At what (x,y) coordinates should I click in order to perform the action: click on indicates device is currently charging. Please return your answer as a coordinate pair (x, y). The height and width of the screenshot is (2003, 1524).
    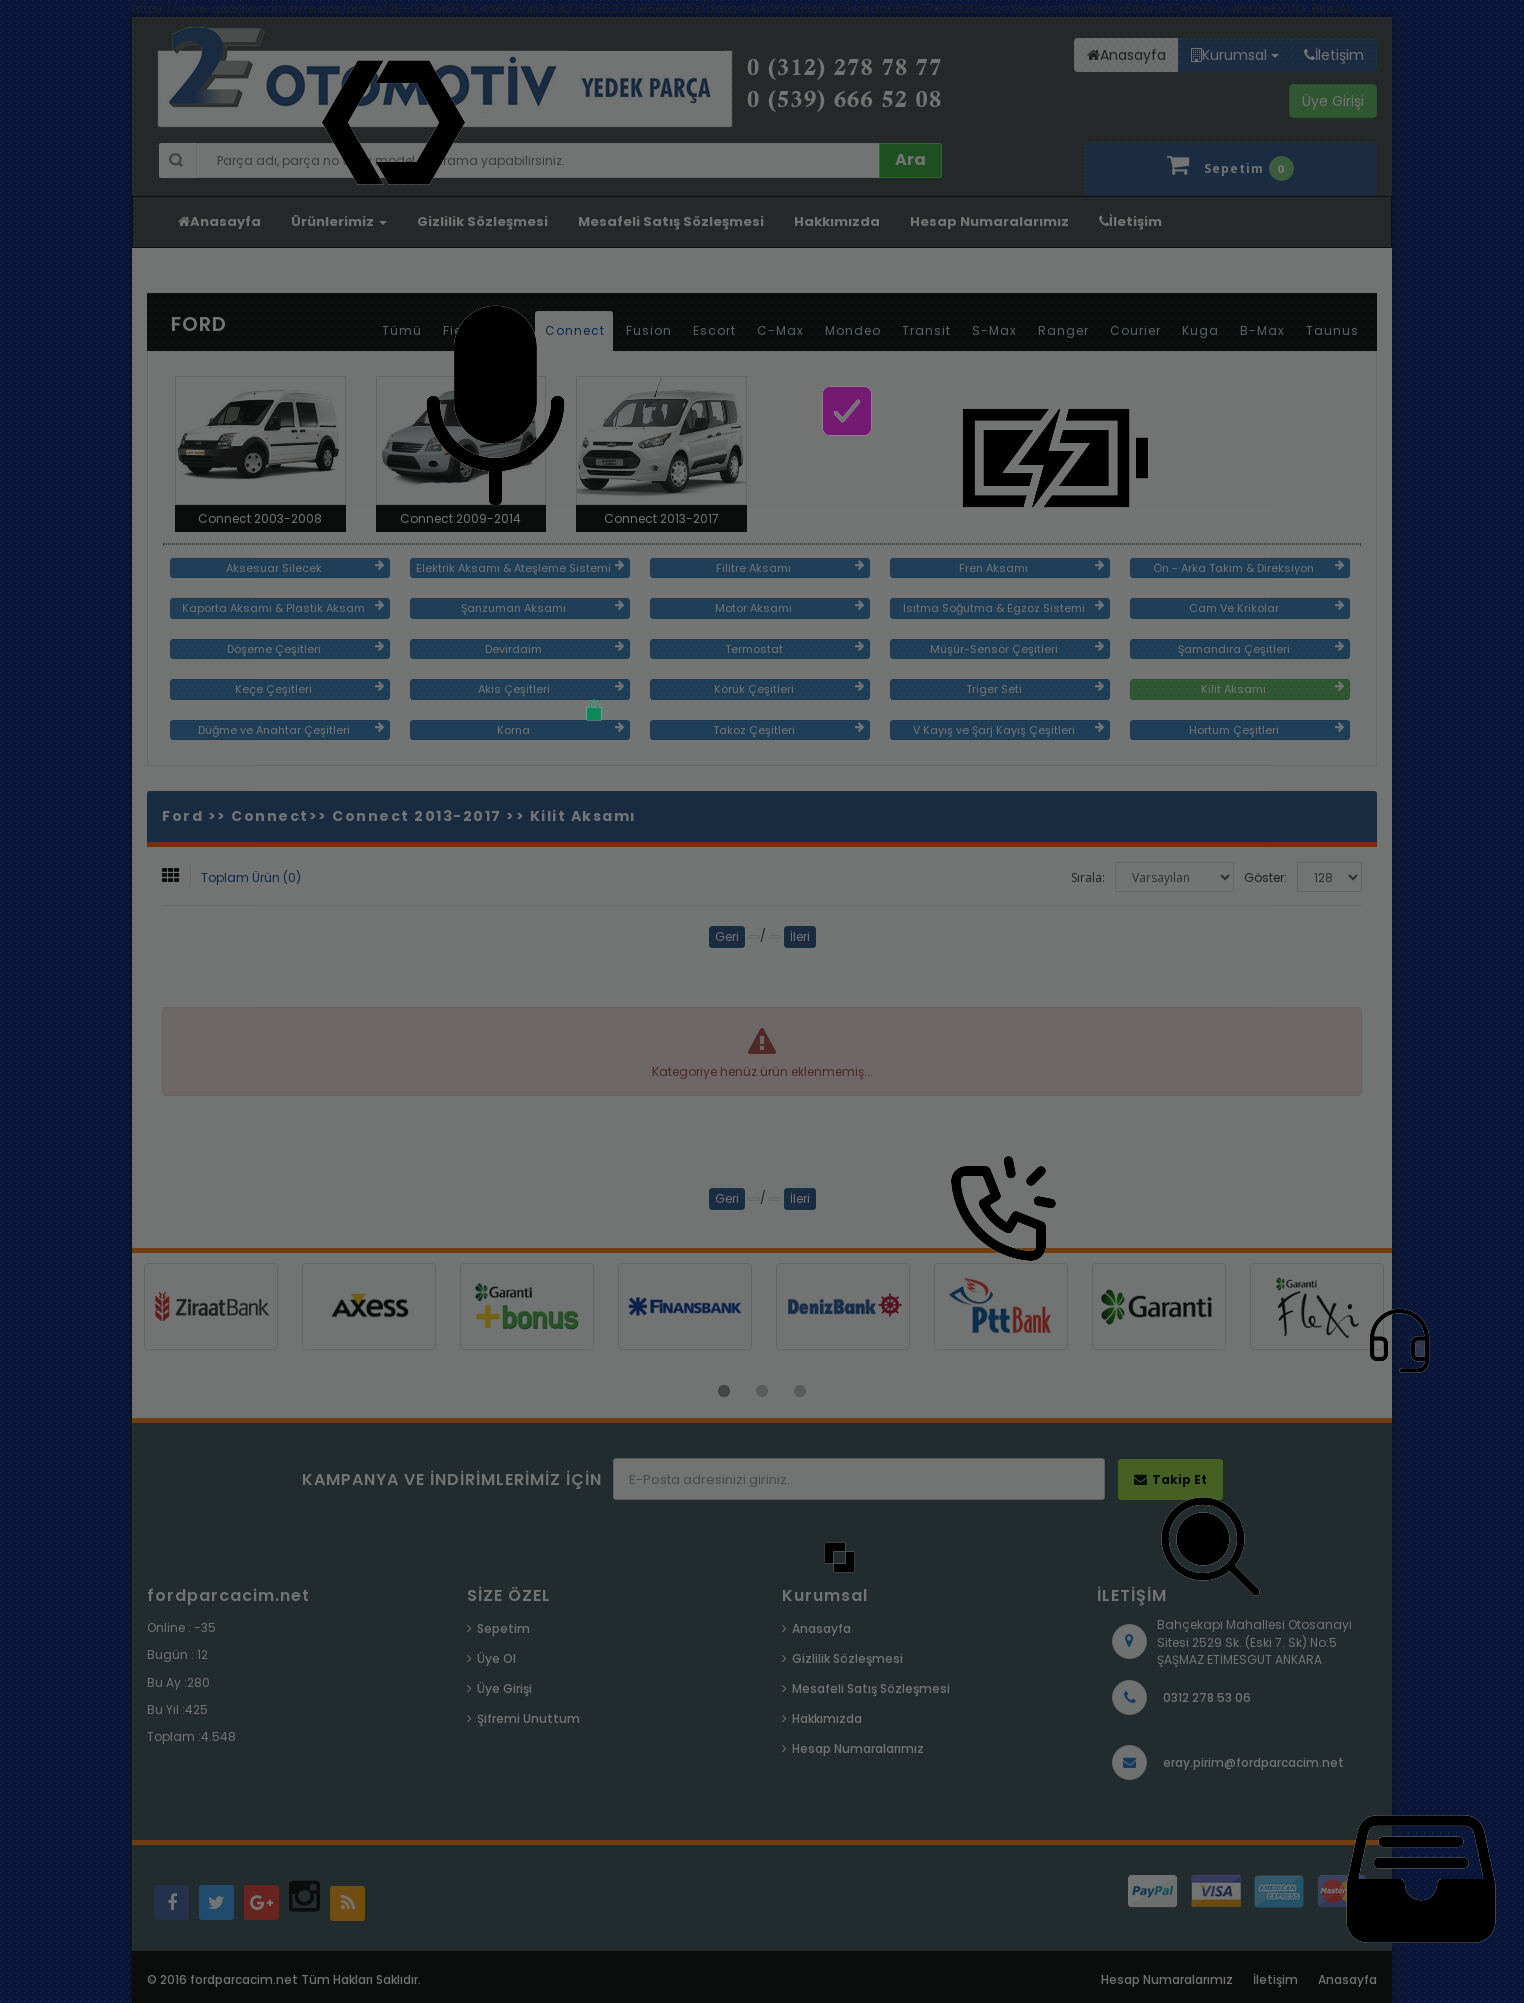
    Looking at the image, I should click on (1055, 458).